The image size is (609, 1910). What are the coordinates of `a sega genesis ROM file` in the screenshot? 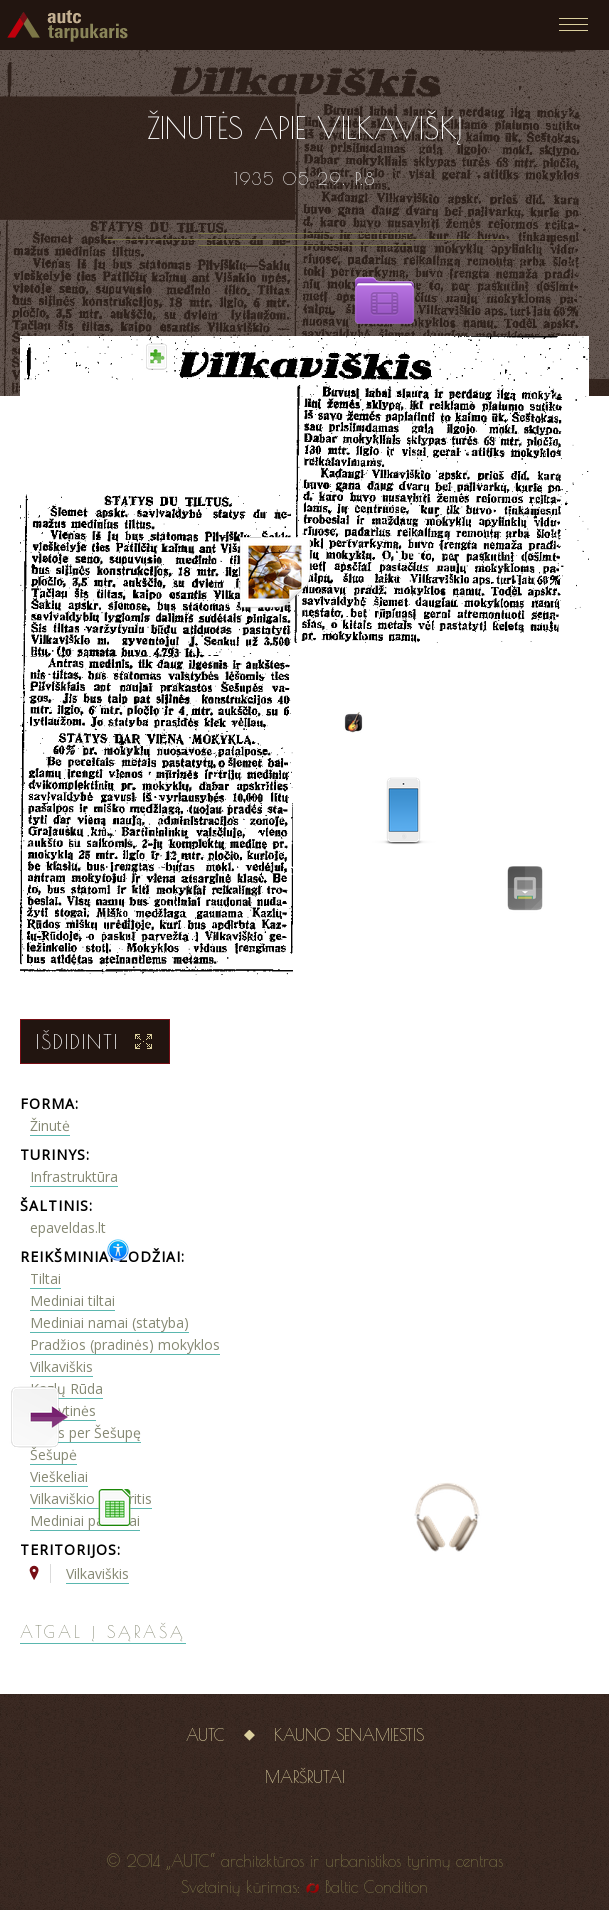 It's located at (525, 888).